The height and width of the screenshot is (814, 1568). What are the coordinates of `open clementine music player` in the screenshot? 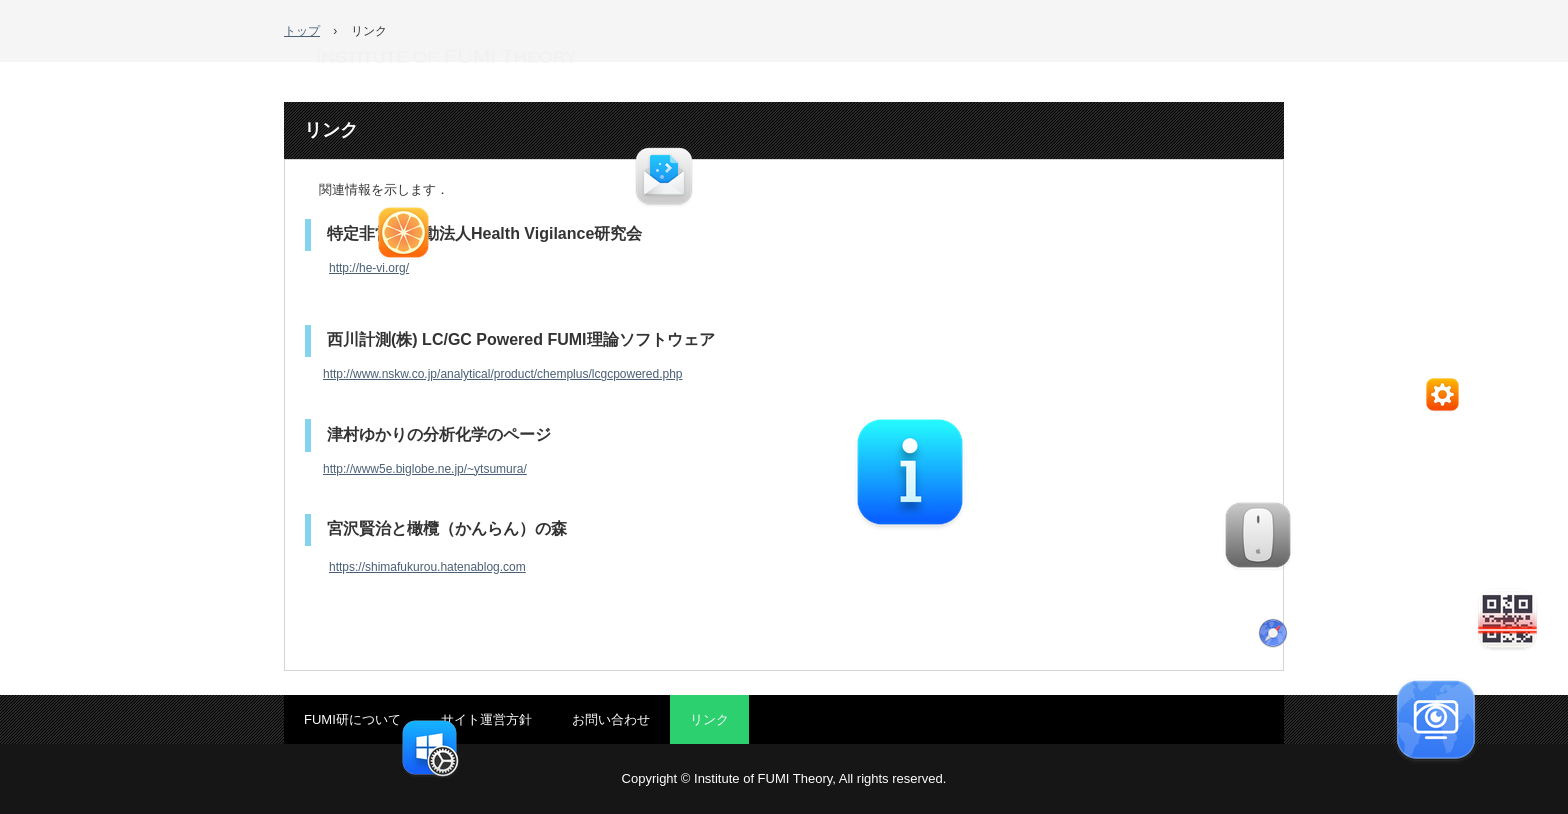 It's located at (403, 232).